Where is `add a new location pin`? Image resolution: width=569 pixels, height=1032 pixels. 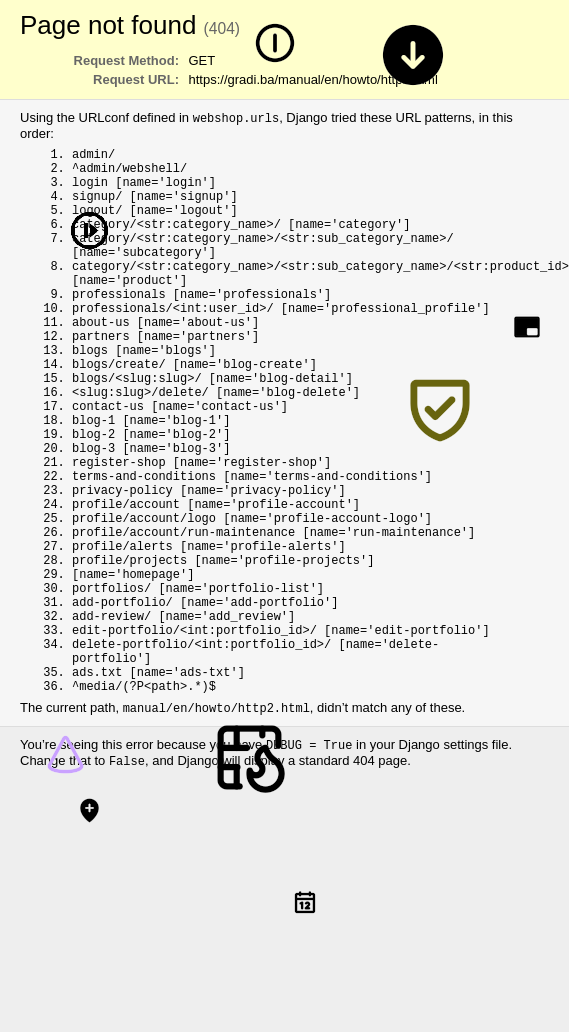 add a new location pin is located at coordinates (89, 810).